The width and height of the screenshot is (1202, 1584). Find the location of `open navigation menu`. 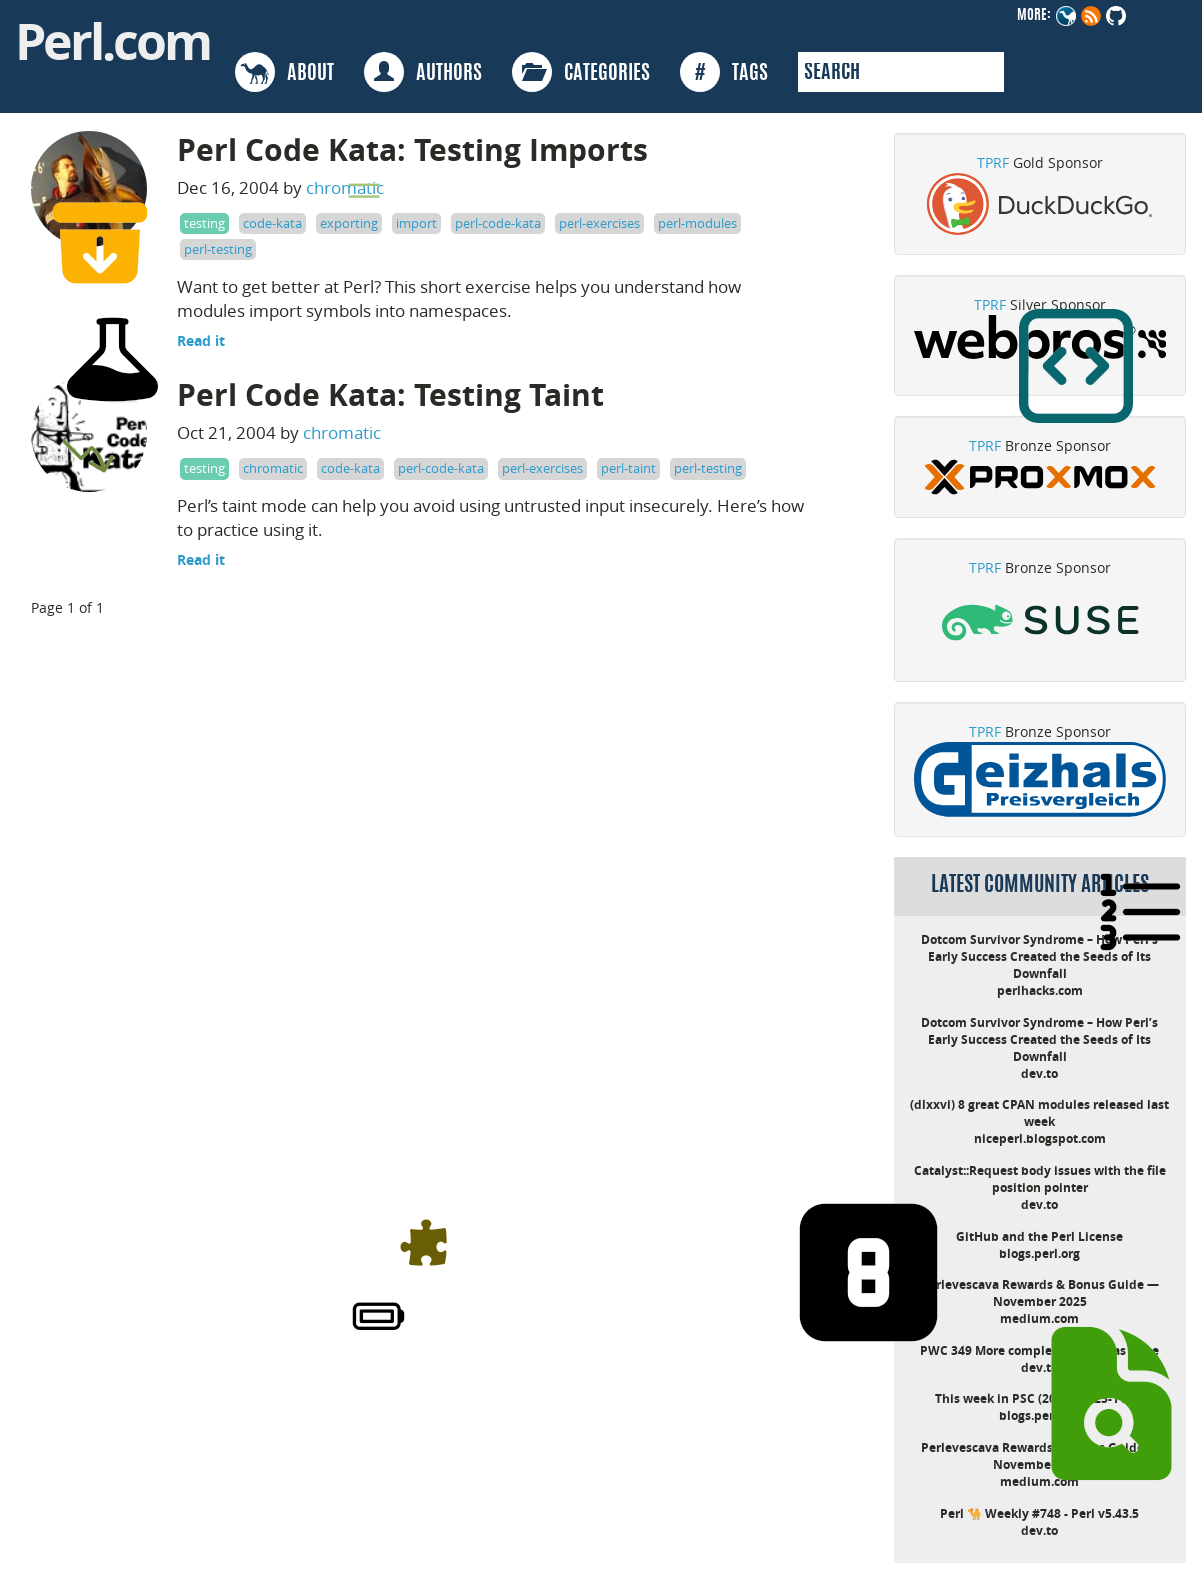

open navigation menu is located at coordinates (364, 190).